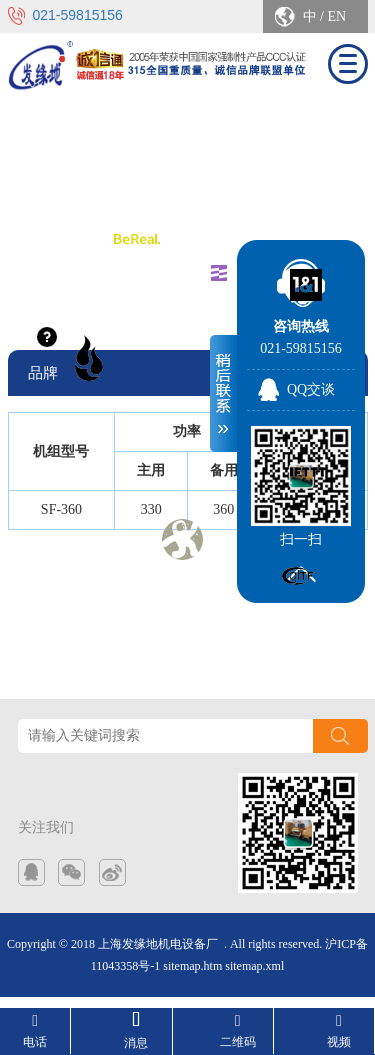 The image size is (375, 1055). Describe the element at coordinates (89, 358) in the screenshot. I see `backblaze cloud backup service logo` at that location.